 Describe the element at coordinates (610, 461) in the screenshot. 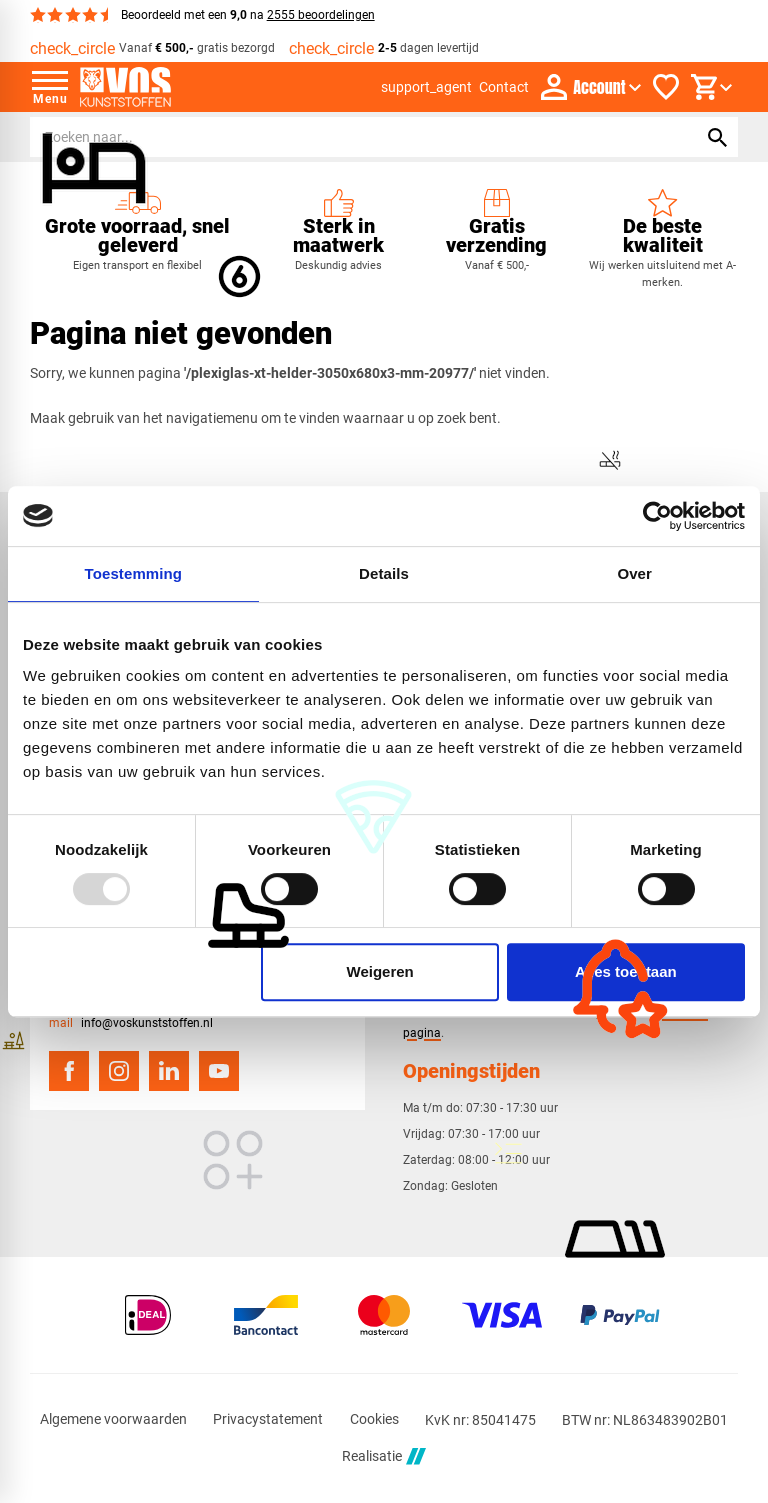

I see `no smoking zone indicator` at that location.